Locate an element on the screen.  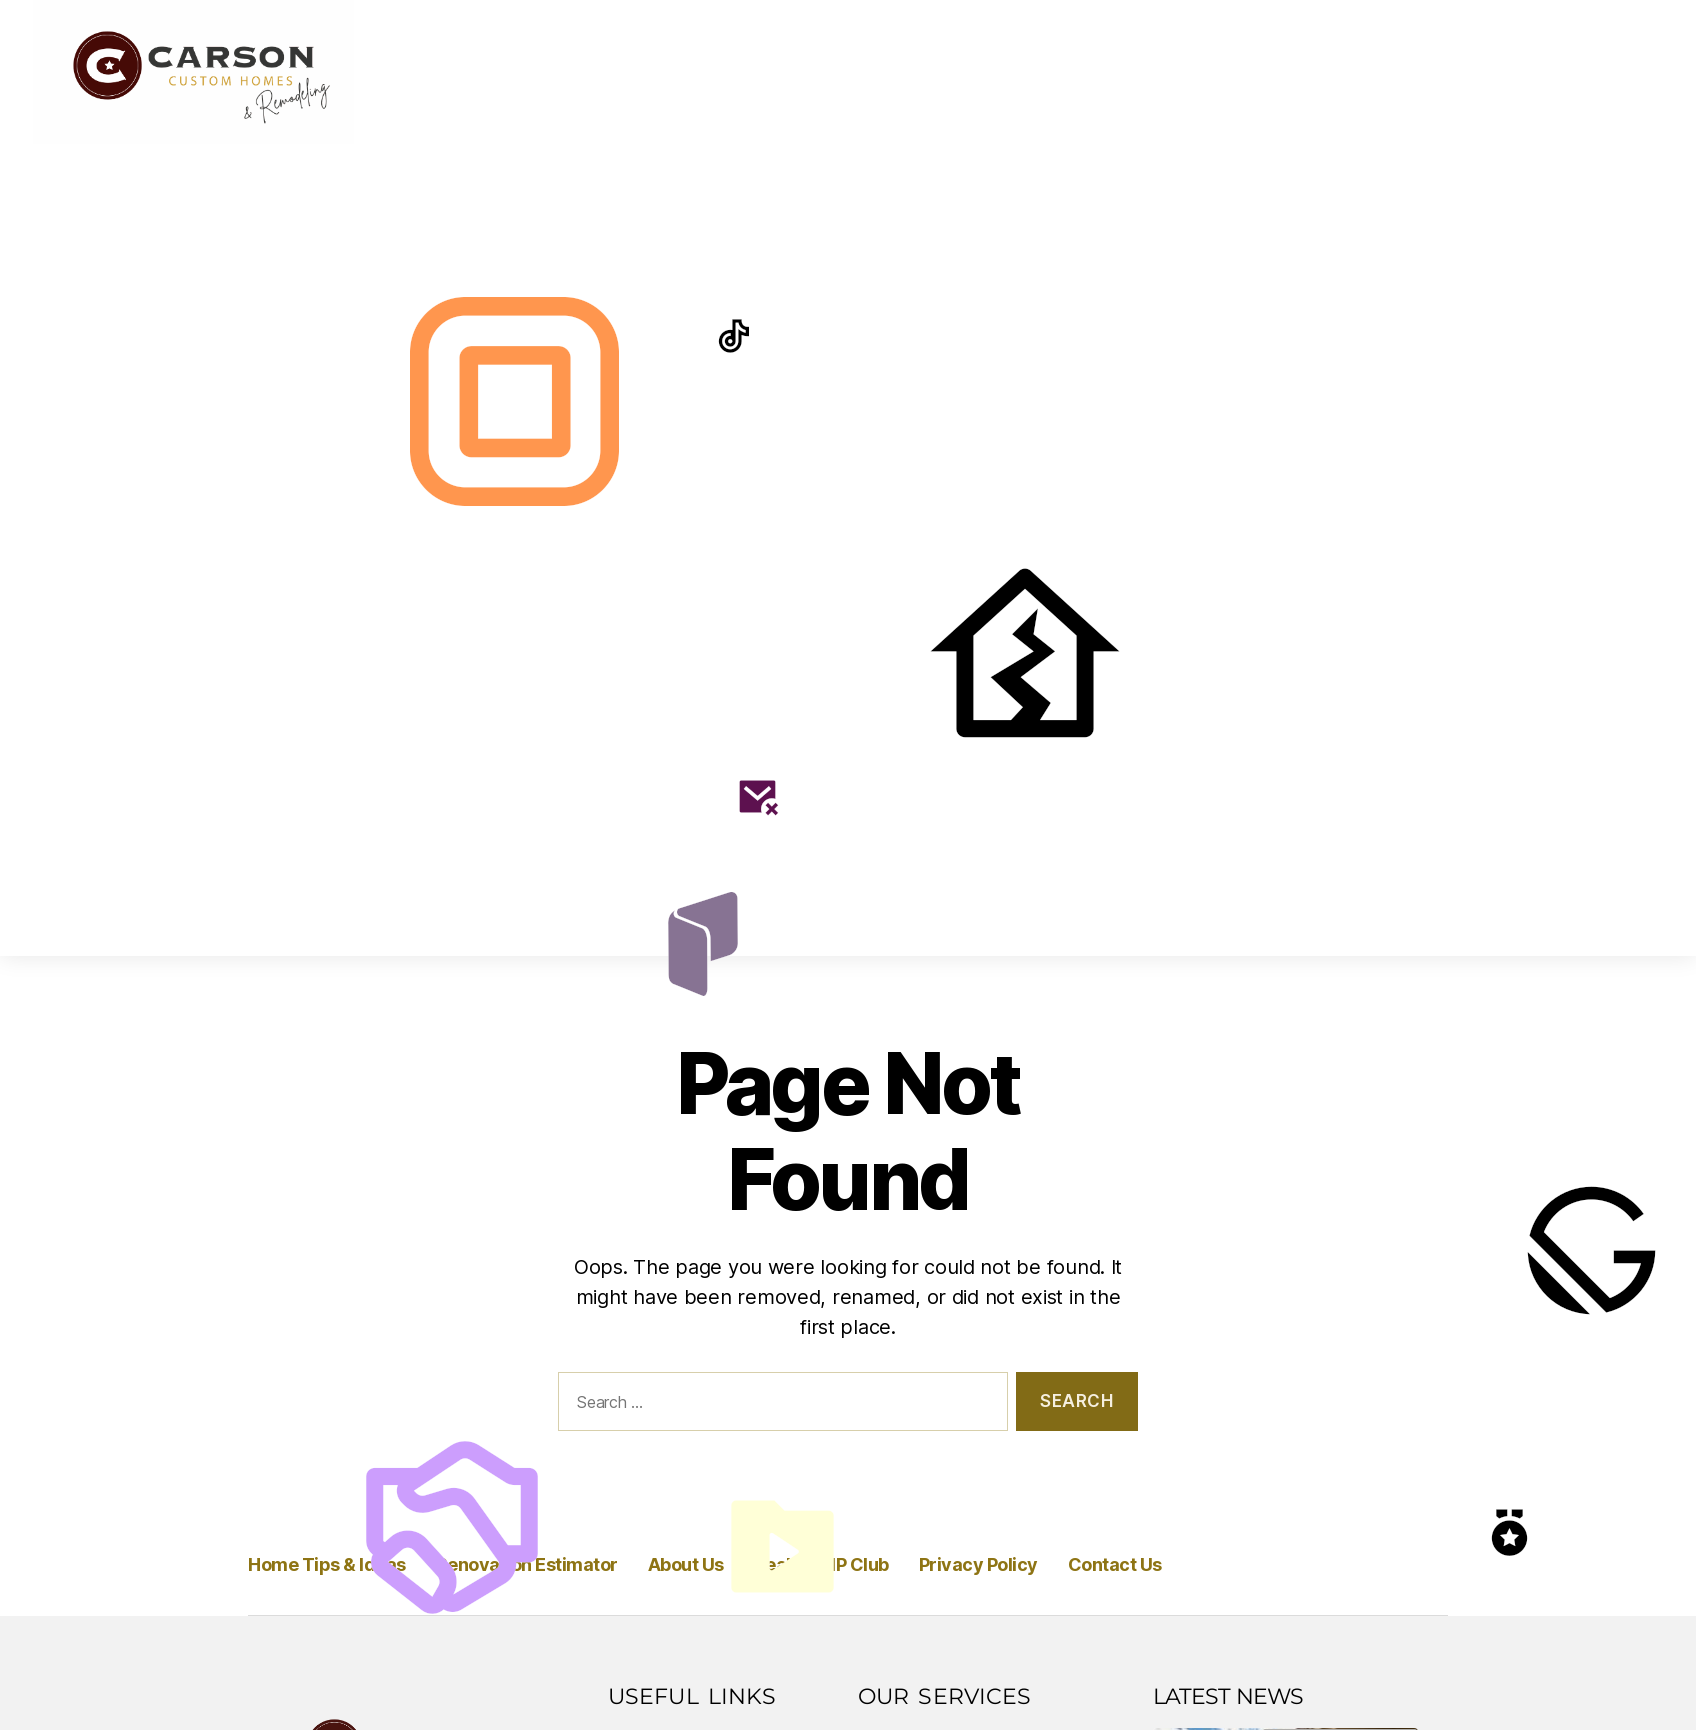
gatsby framework logo is located at coordinates (1591, 1250).